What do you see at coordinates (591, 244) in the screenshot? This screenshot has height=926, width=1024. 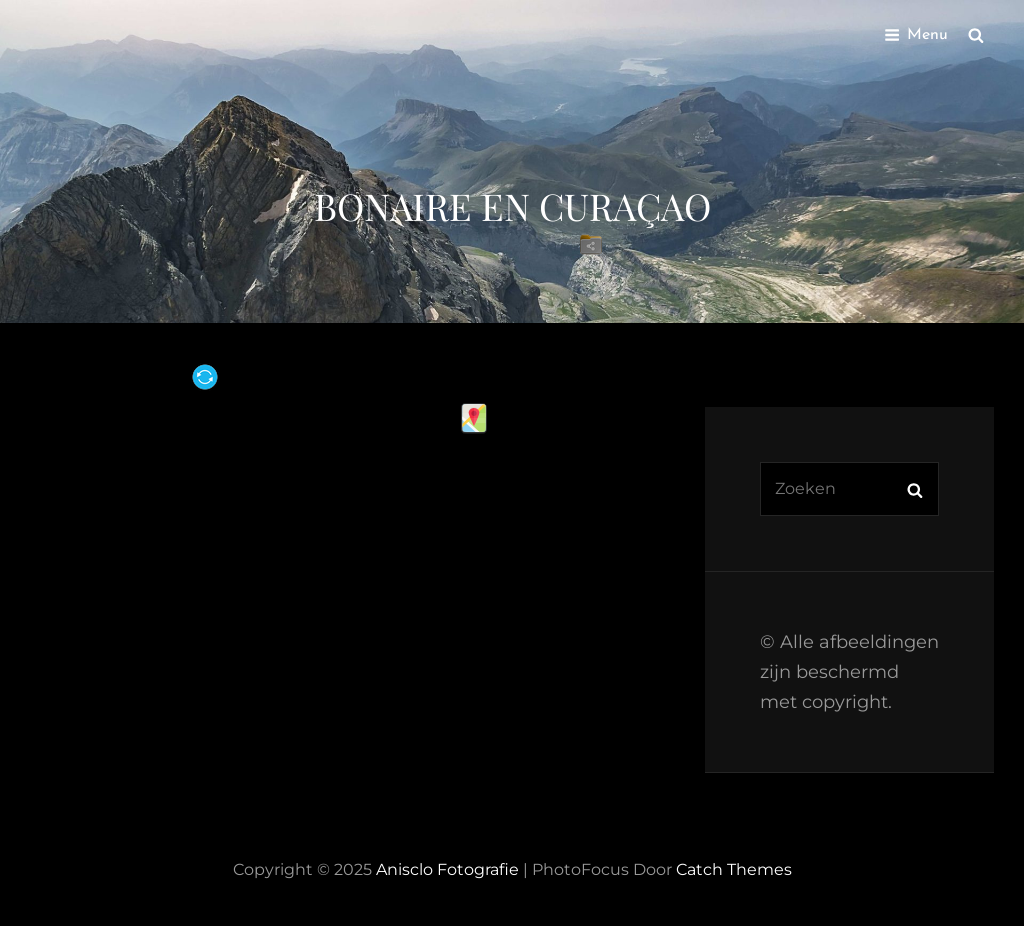 I see `open your public shared folder` at bounding box center [591, 244].